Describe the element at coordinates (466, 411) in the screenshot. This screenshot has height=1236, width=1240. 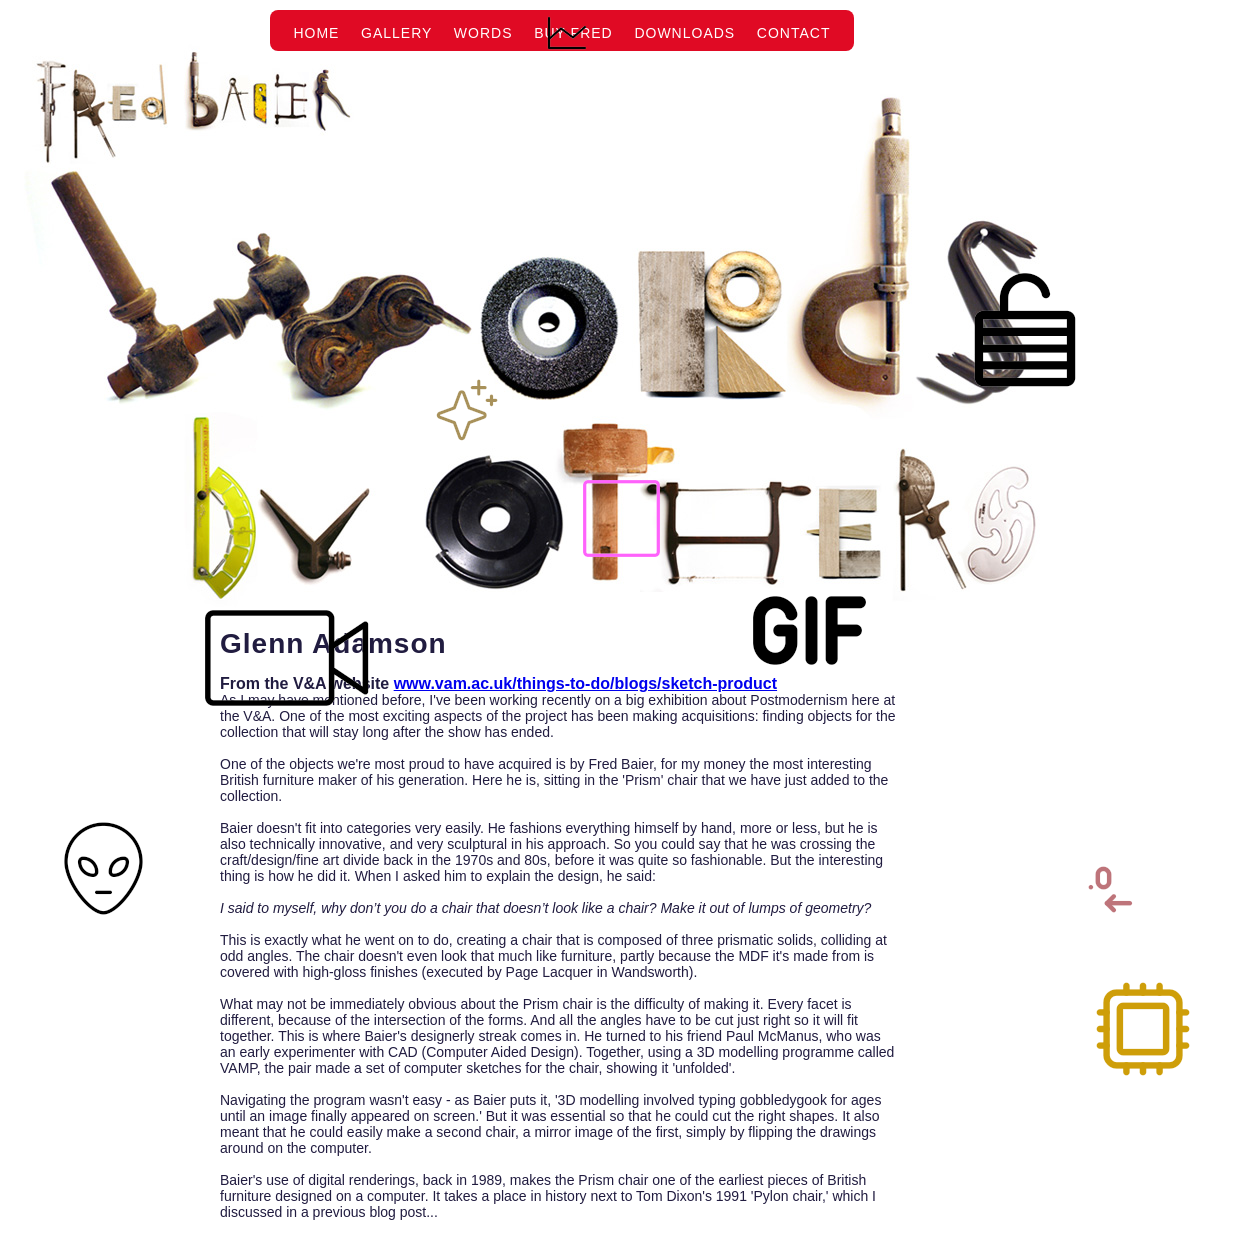
I see `indicates AI-generated or enhanced content` at that location.